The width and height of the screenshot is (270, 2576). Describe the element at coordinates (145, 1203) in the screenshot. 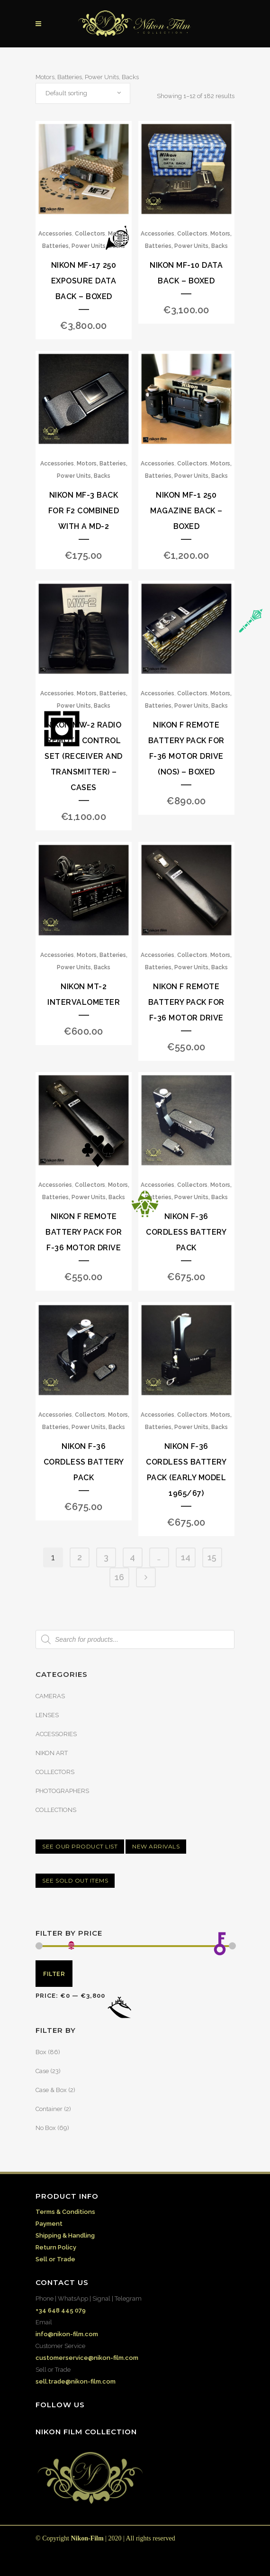

I see `launch a space game or sci-fi themed app` at that location.